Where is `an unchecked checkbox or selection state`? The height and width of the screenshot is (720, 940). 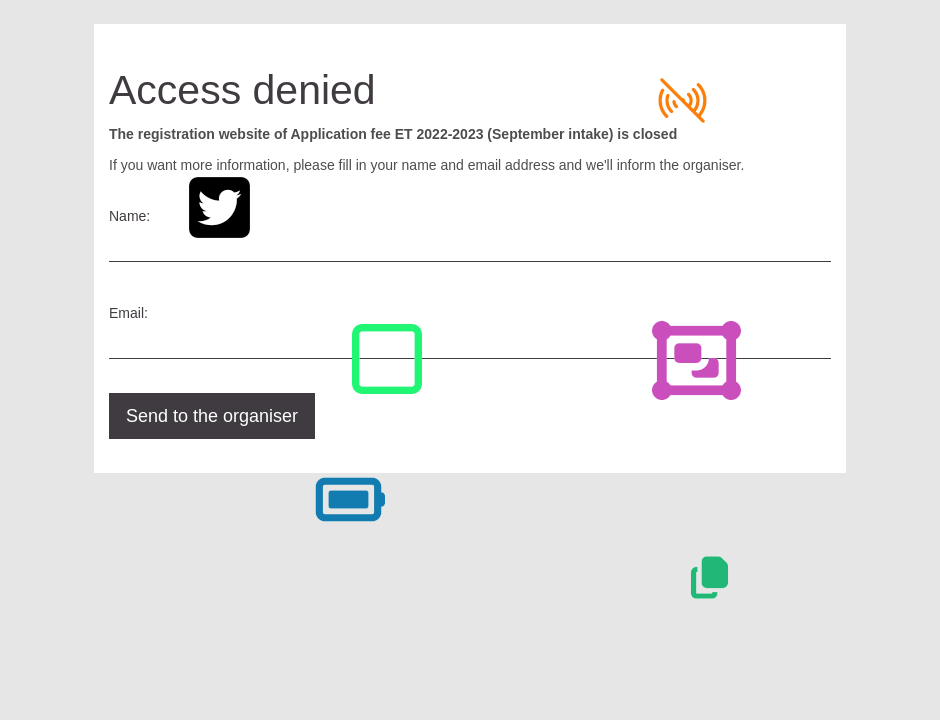
an unchecked checkbox or selection state is located at coordinates (387, 359).